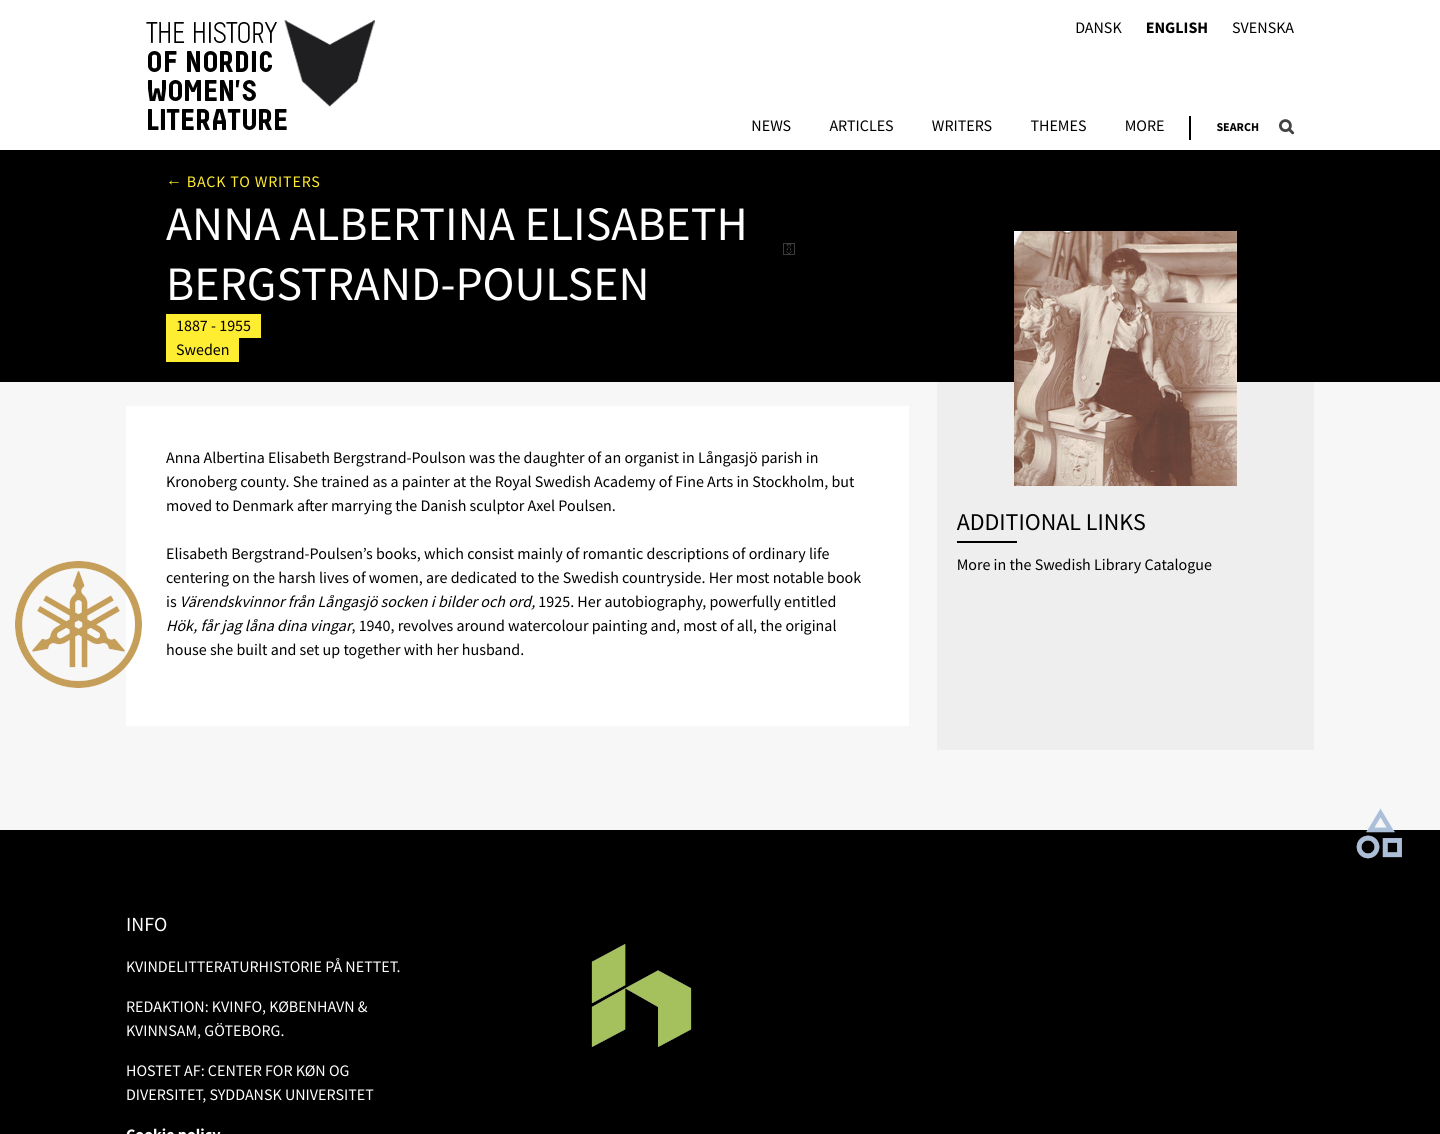 This screenshot has height=1134, width=1440. What do you see at coordinates (789, 249) in the screenshot?
I see `black tie formal wear or dress code indicator` at bounding box center [789, 249].